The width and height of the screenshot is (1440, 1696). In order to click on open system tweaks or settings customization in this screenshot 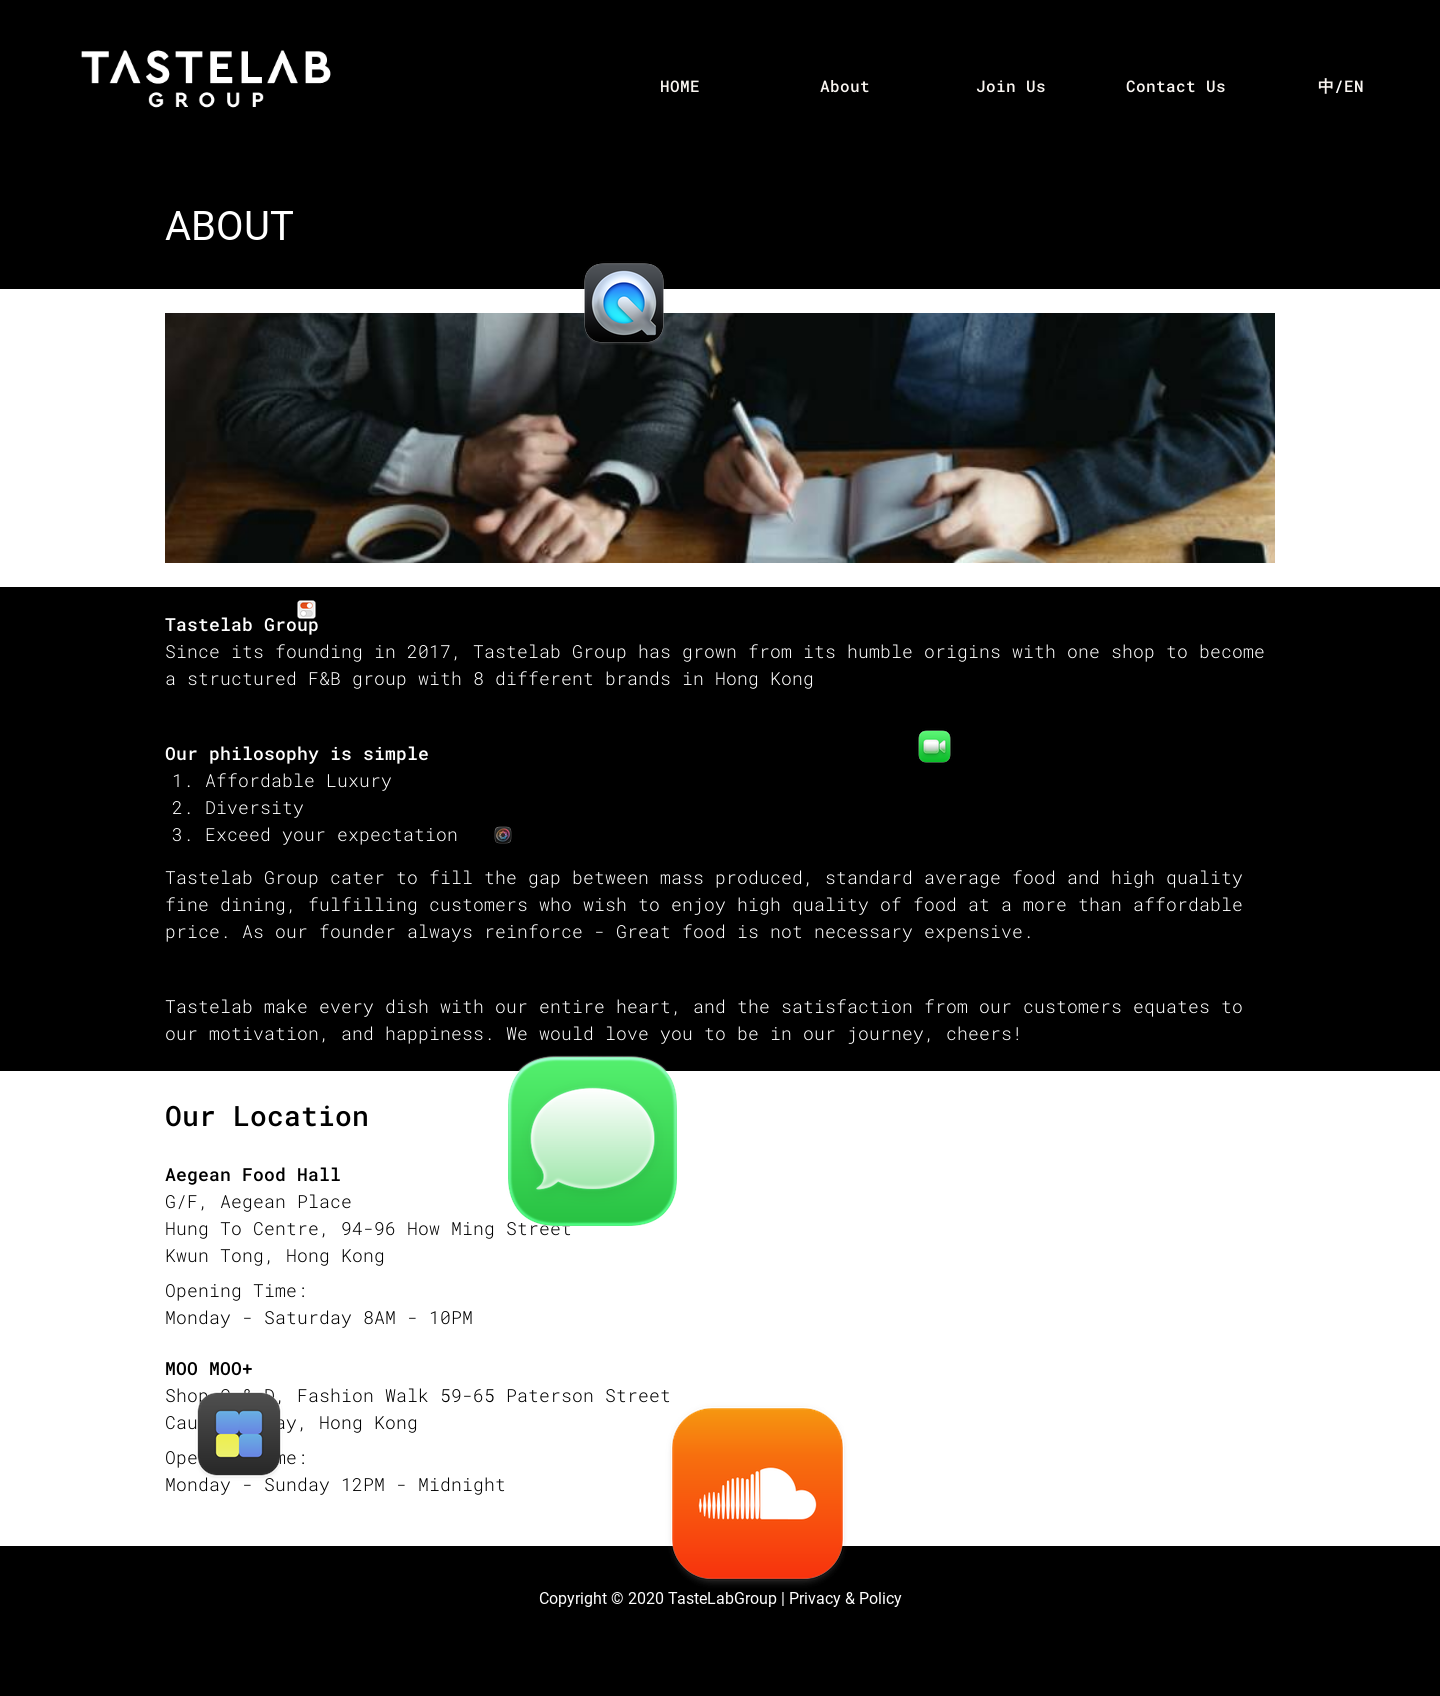, I will do `click(306, 609)`.